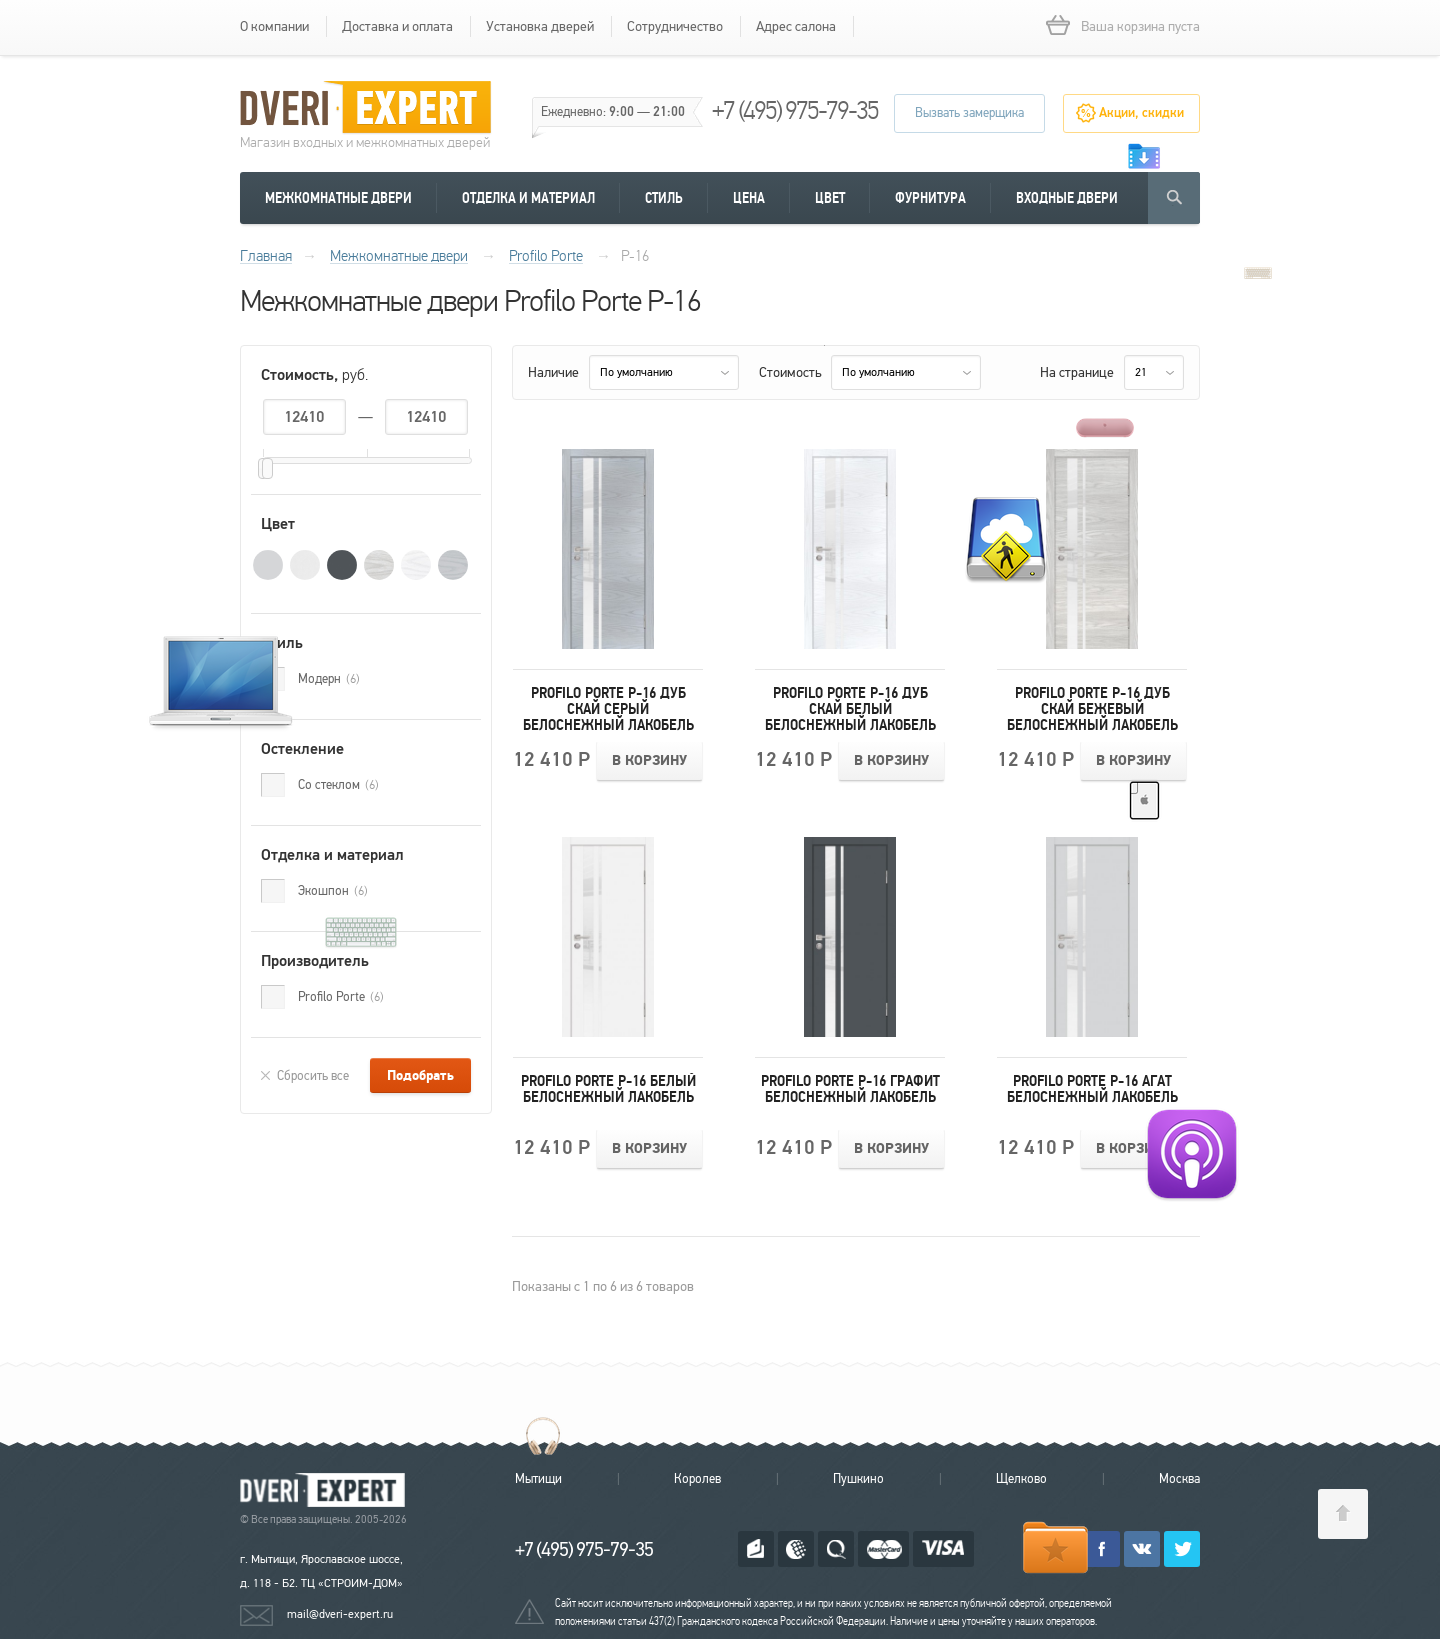 This screenshot has height=1639, width=1440. What do you see at coordinates (221, 681) in the screenshot?
I see `represents an apple ibook g4 laptop device` at bounding box center [221, 681].